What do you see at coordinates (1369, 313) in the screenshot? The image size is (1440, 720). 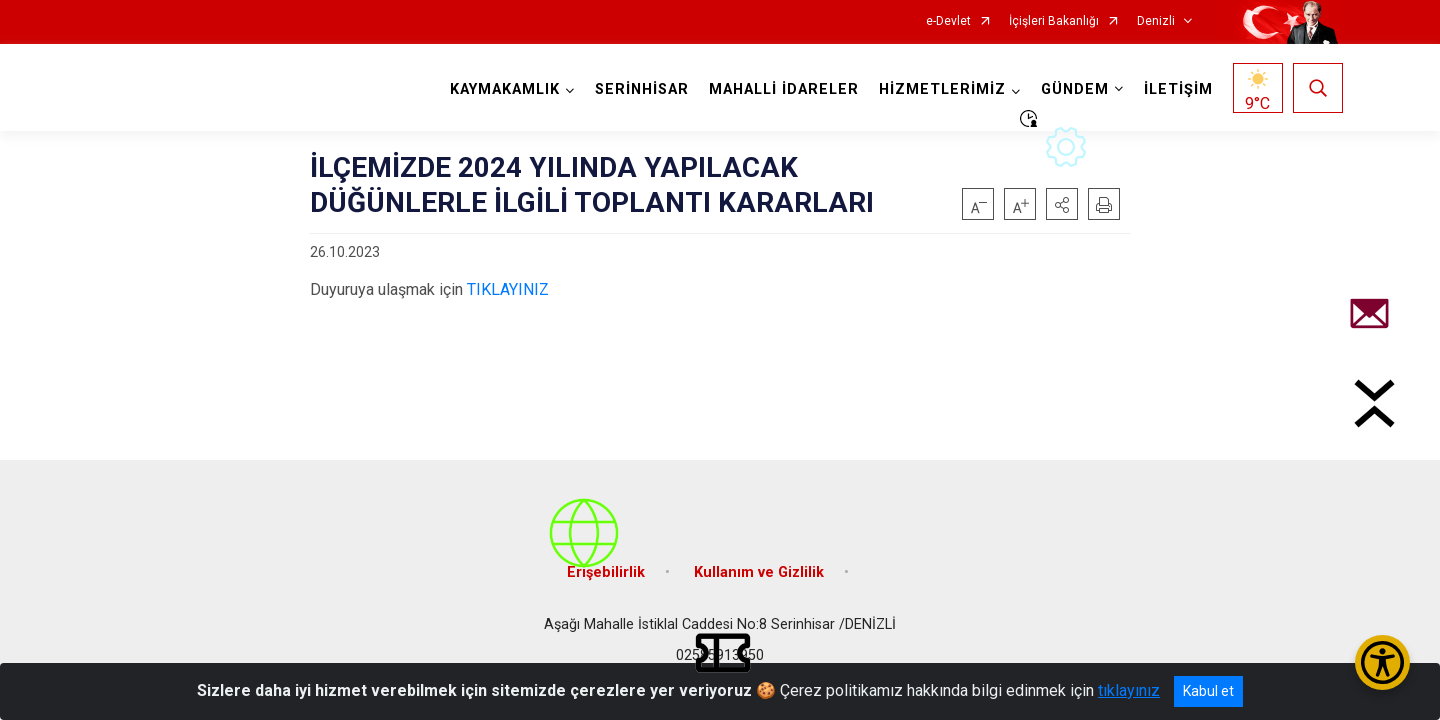 I see `access your email inbox` at bounding box center [1369, 313].